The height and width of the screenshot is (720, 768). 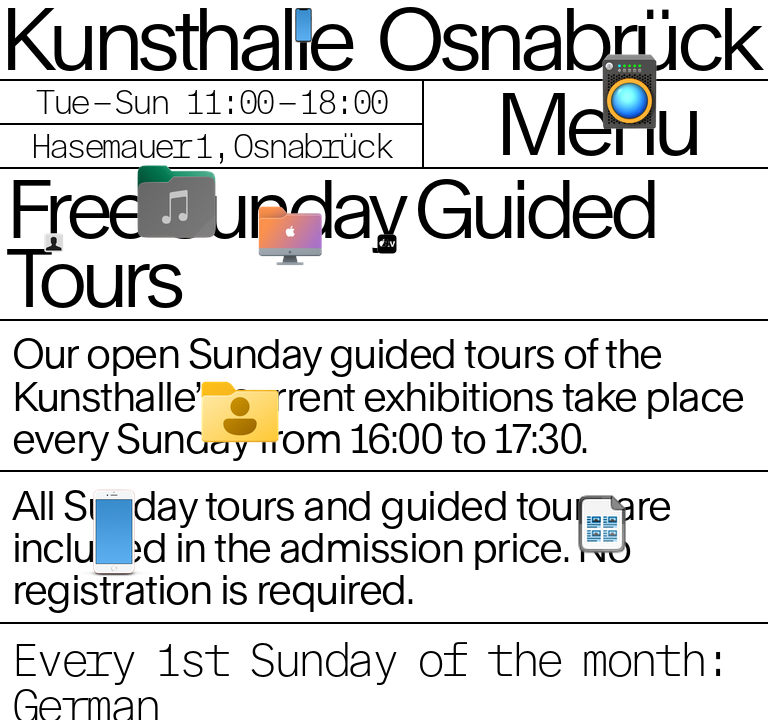 I want to click on iPhone 7 Plus device icon, so click(x=114, y=533).